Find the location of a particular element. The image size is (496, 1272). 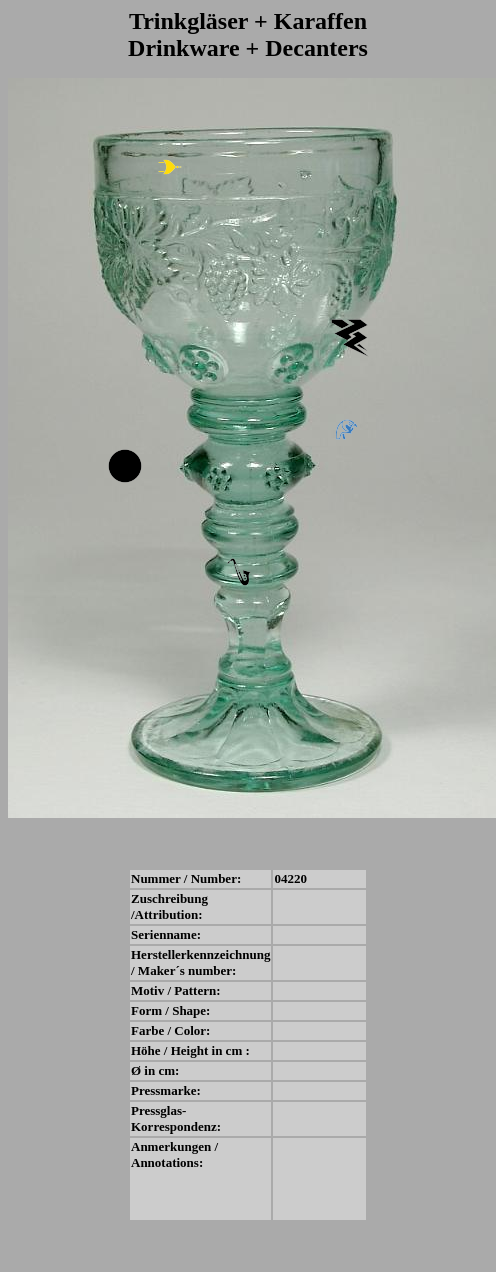

unselected or inactive status indicator is located at coordinates (125, 466).